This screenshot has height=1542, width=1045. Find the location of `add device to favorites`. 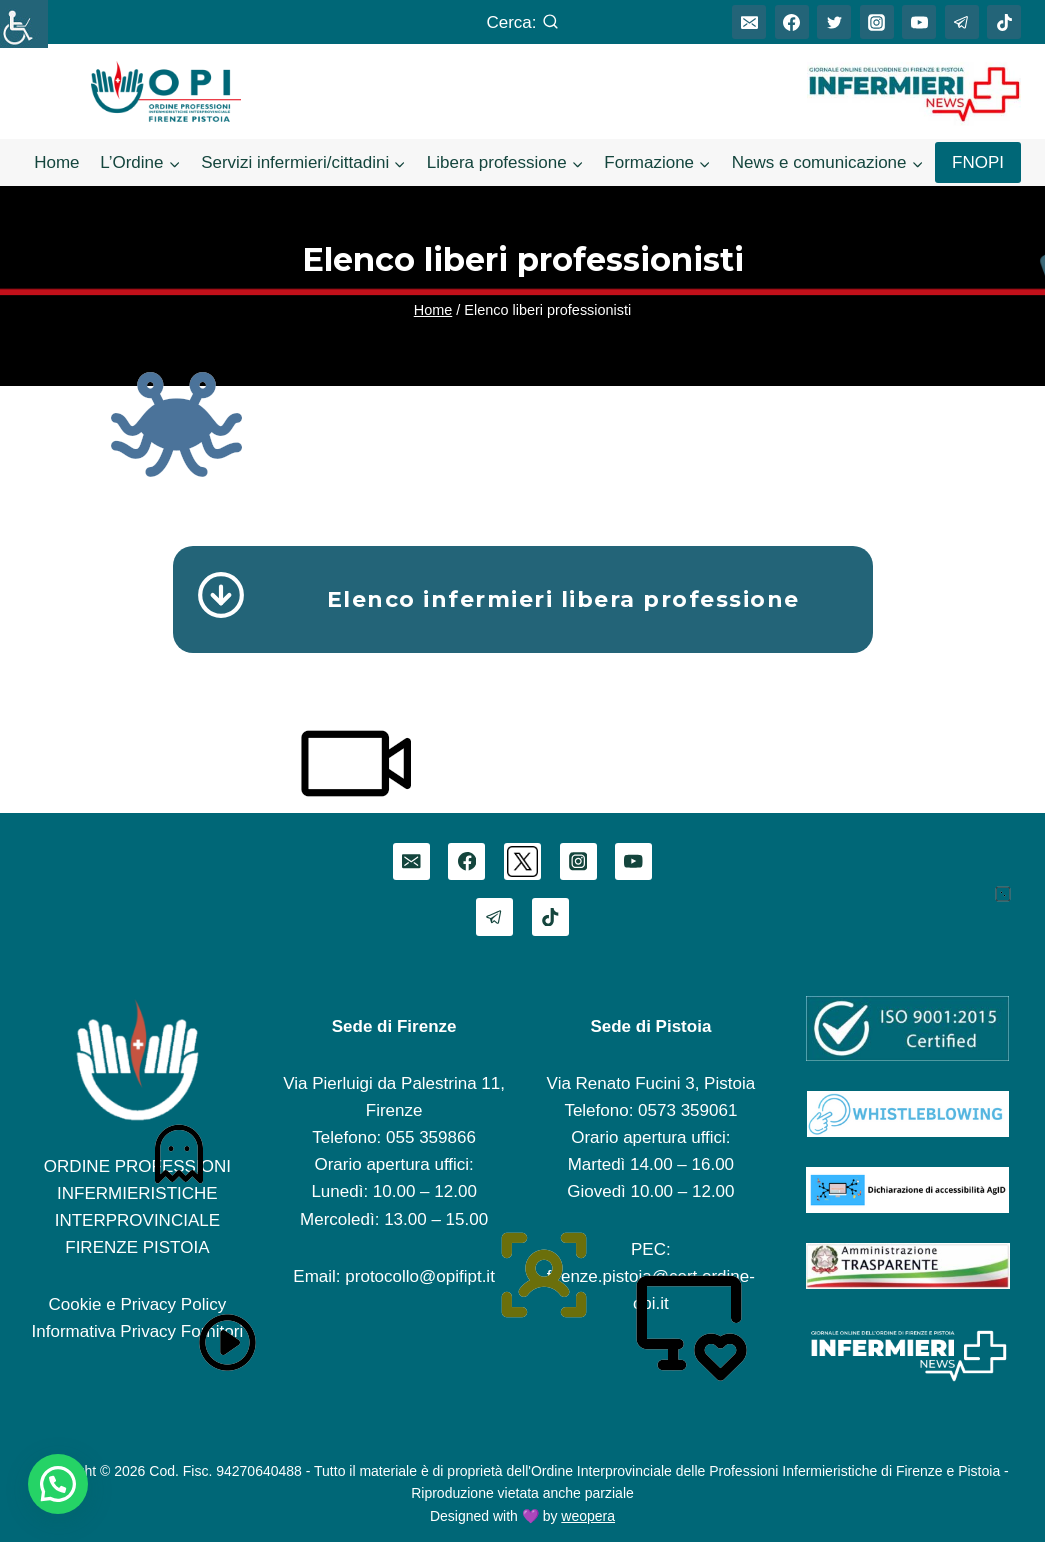

add device to favorites is located at coordinates (689, 1323).